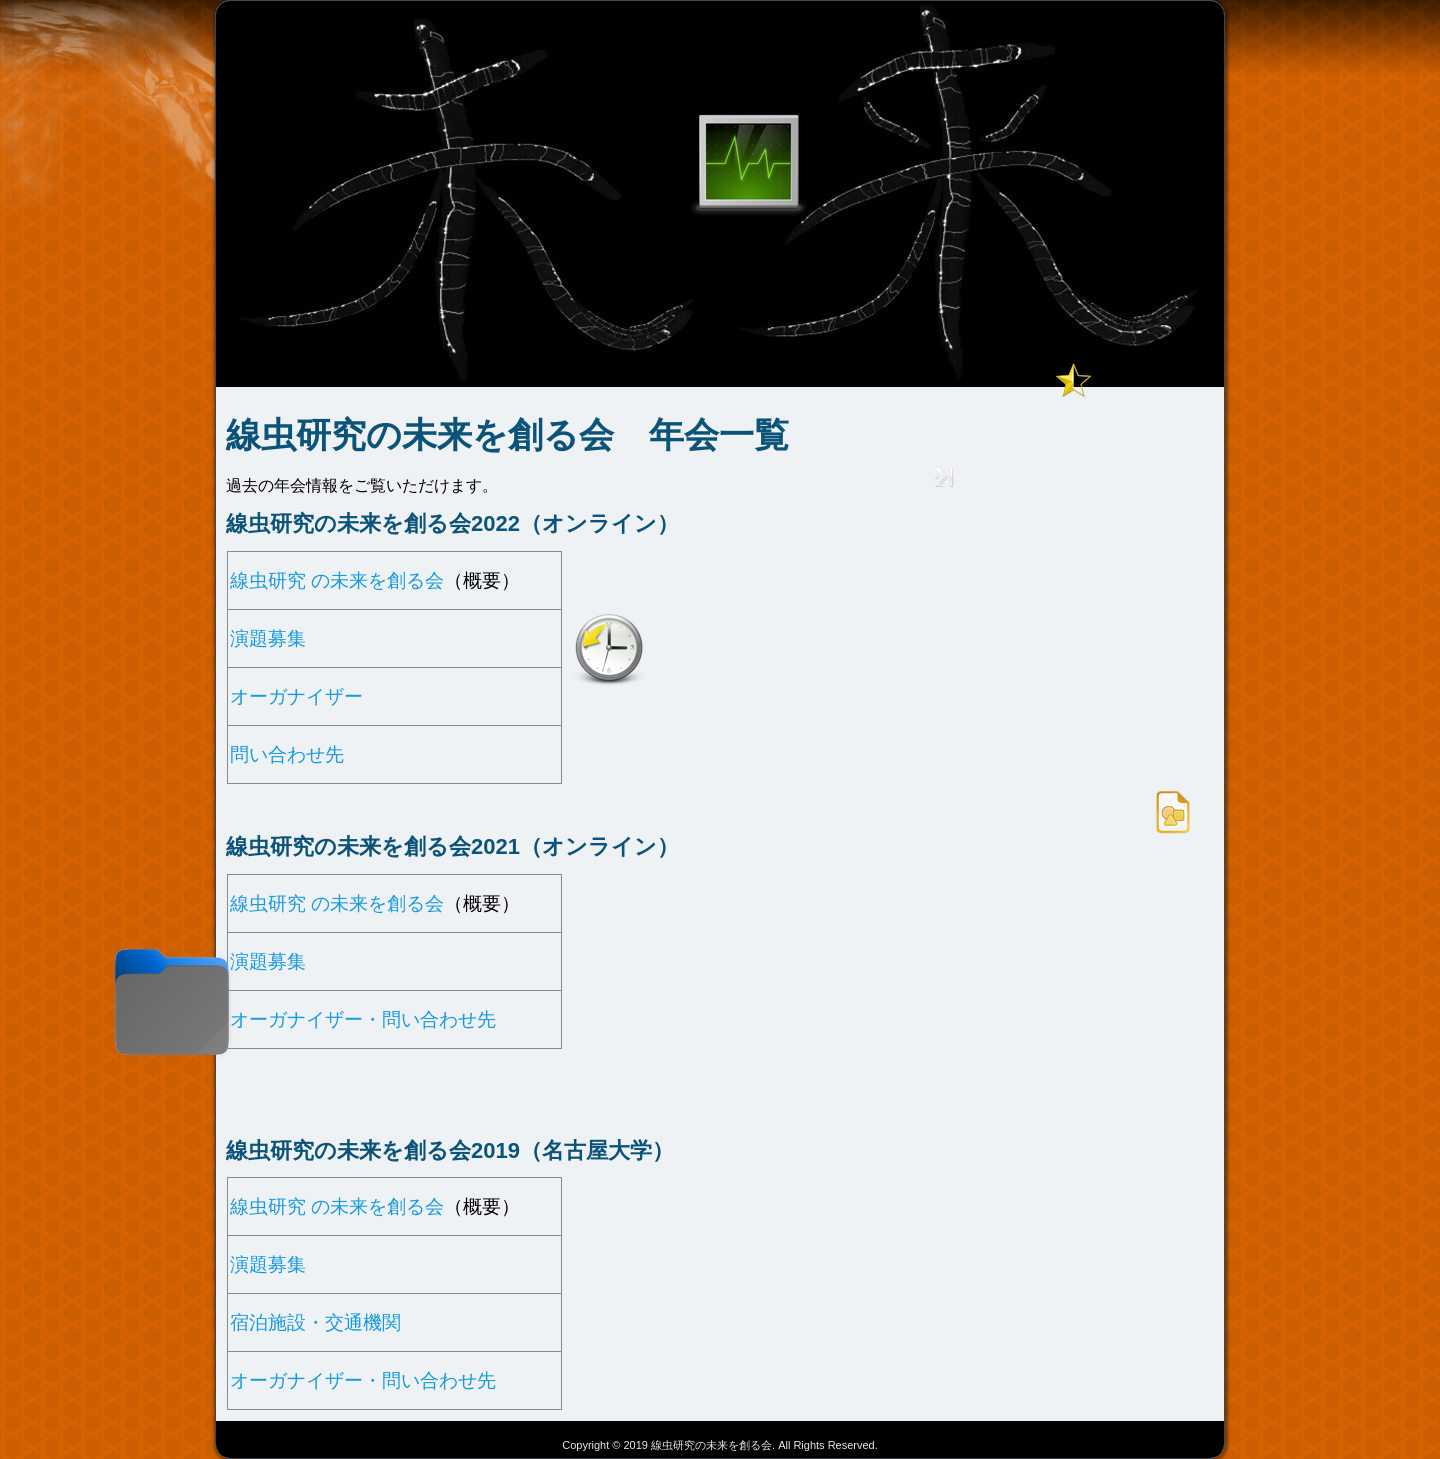  What do you see at coordinates (610, 647) in the screenshot?
I see `open recently accessed documents` at bounding box center [610, 647].